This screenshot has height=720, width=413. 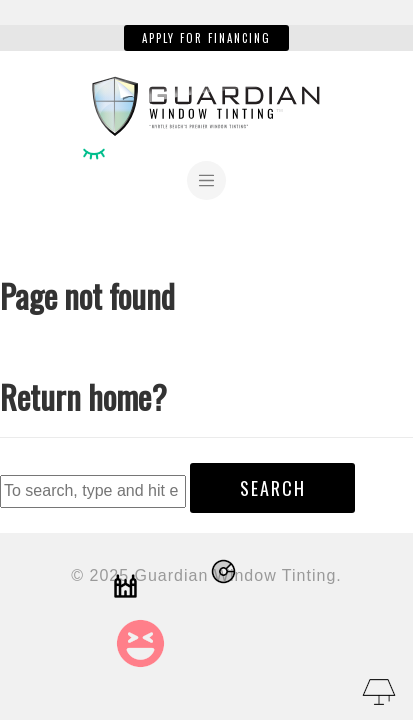 I want to click on hide password or sensitive content, so click(x=94, y=153).